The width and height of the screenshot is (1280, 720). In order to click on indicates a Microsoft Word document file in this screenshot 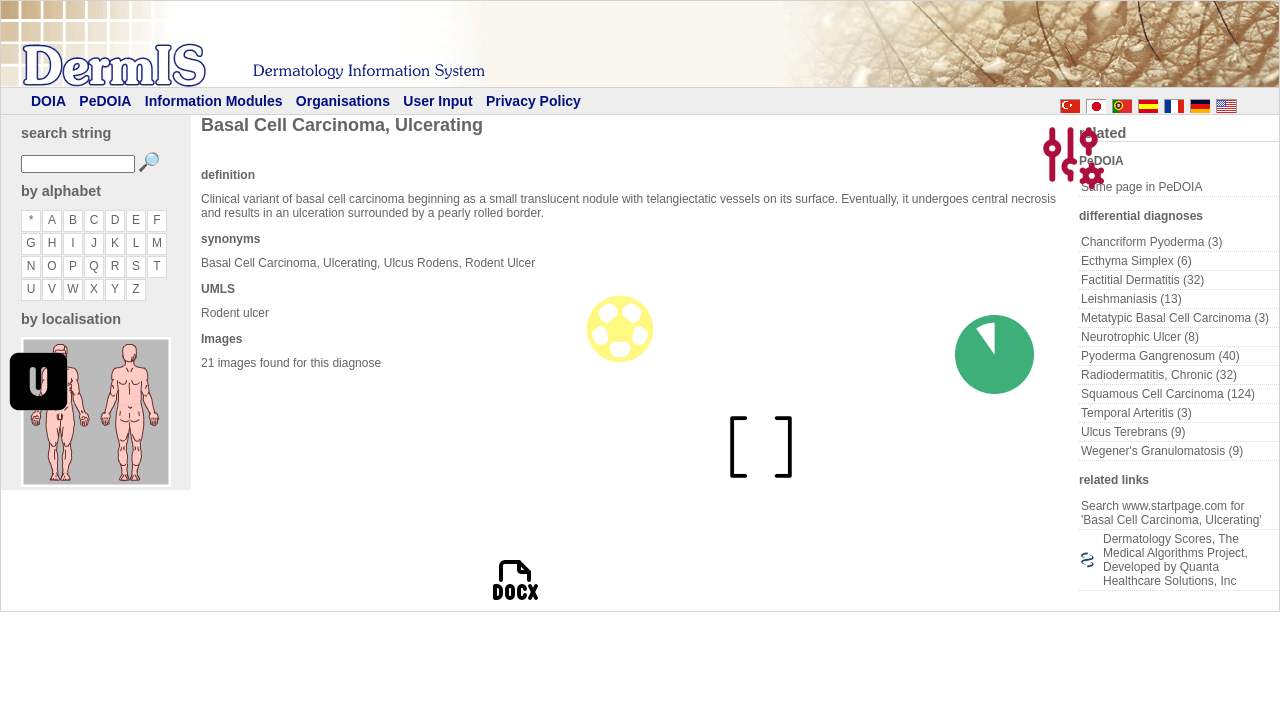, I will do `click(515, 580)`.